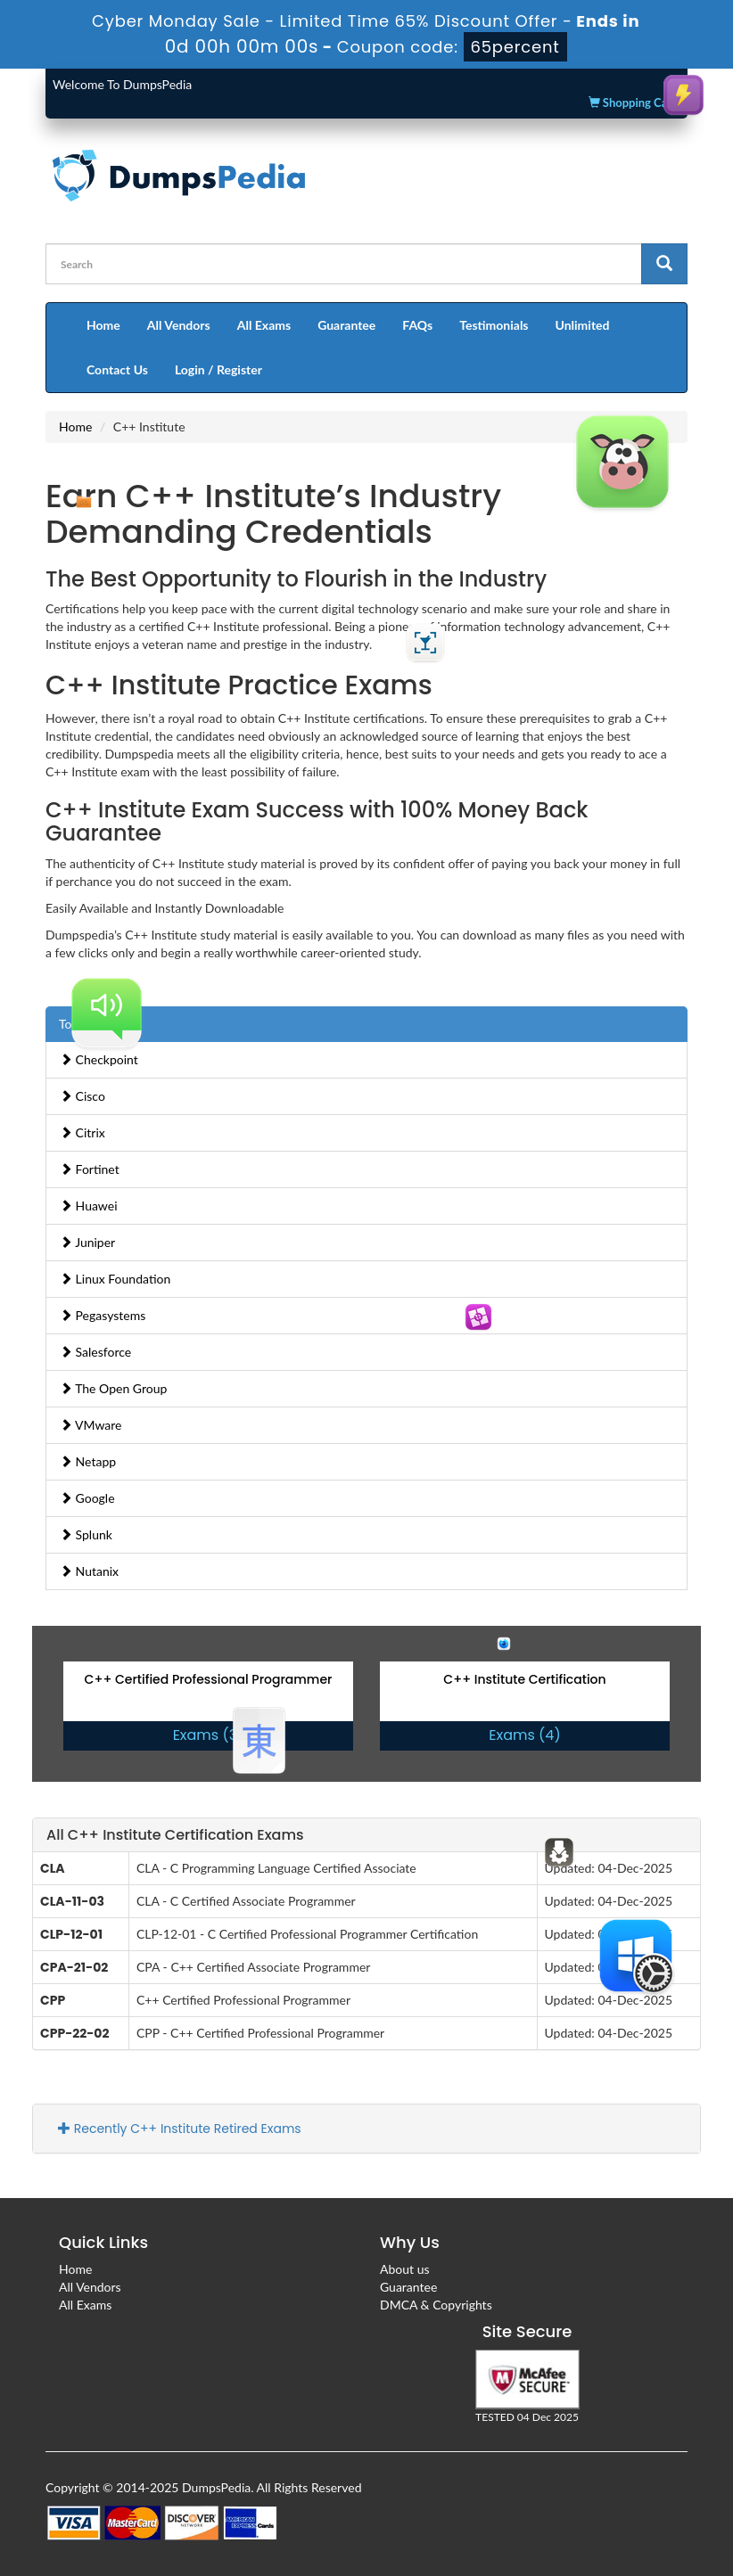  What do you see at coordinates (259, 1740) in the screenshot?
I see `launch the mahjongg tile matching game` at bounding box center [259, 1740].